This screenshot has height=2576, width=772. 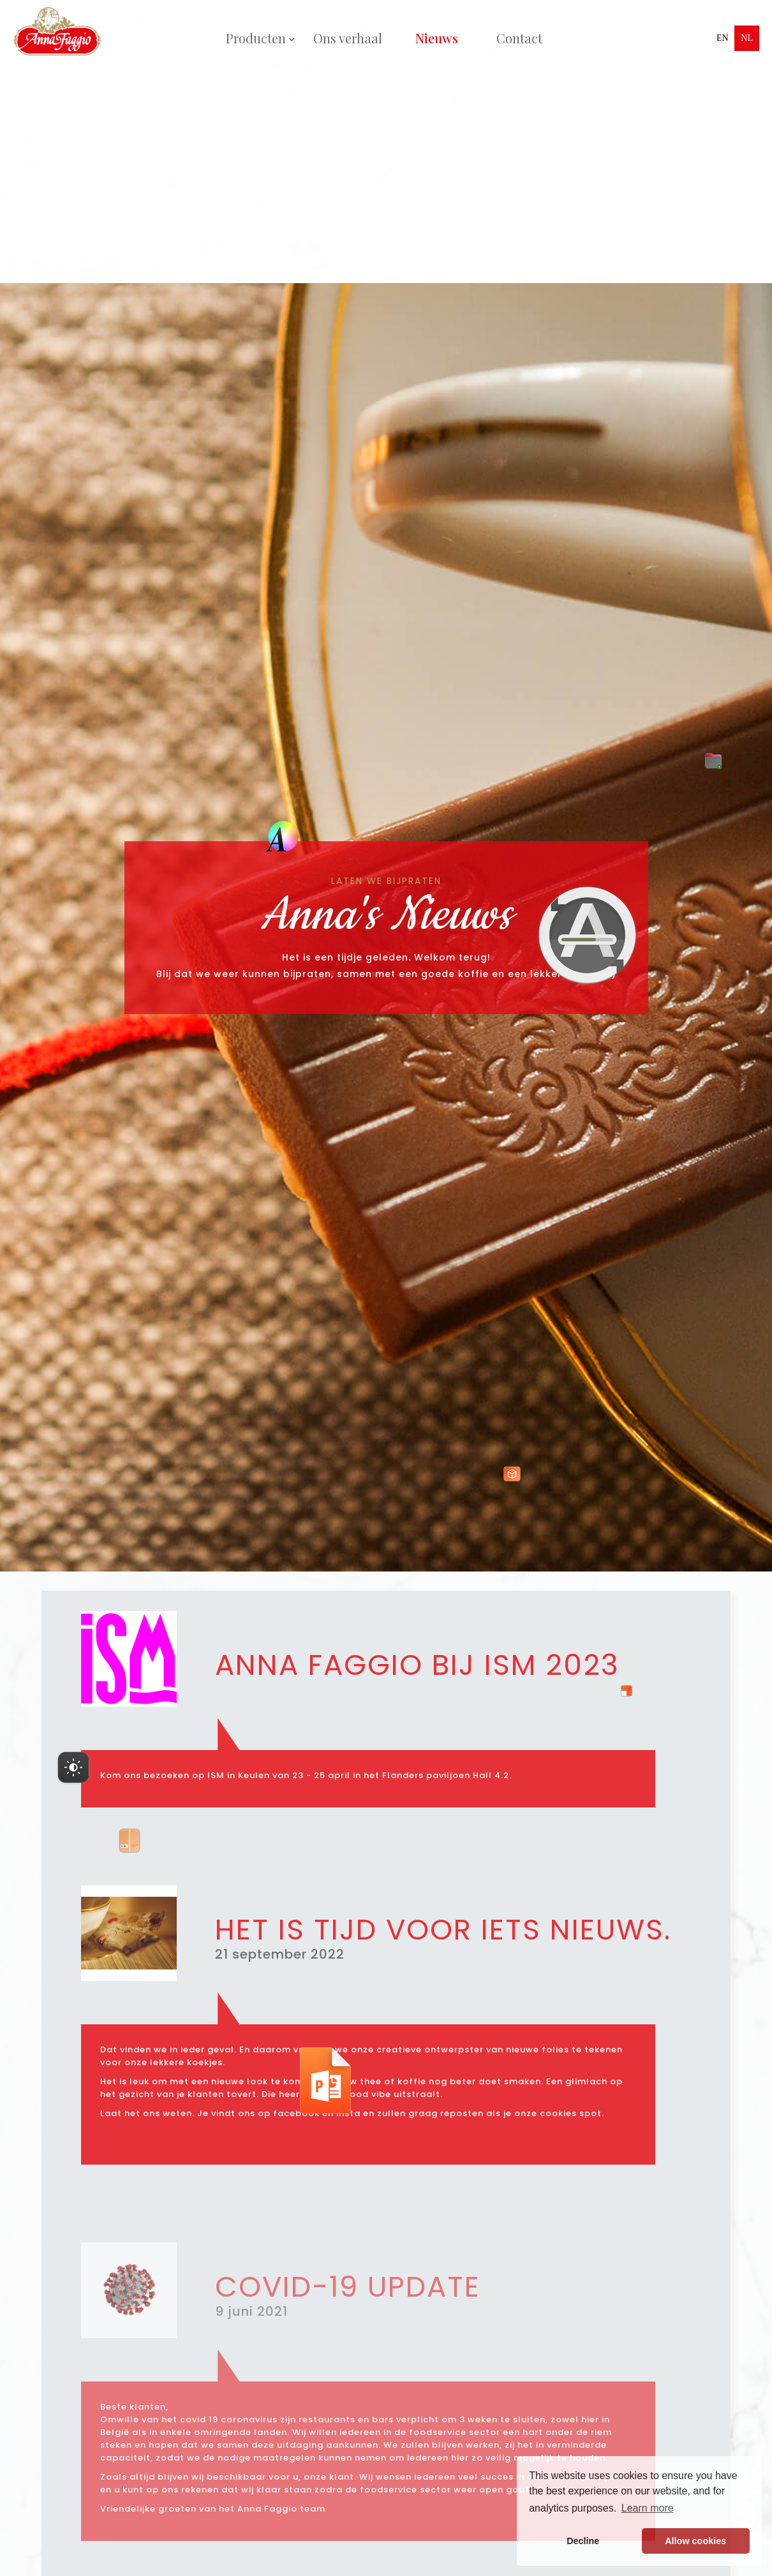 What do you see at coordinates (587, 935) in the screenshot?
I see `open the software updater application` at bounding box center [587, 935].